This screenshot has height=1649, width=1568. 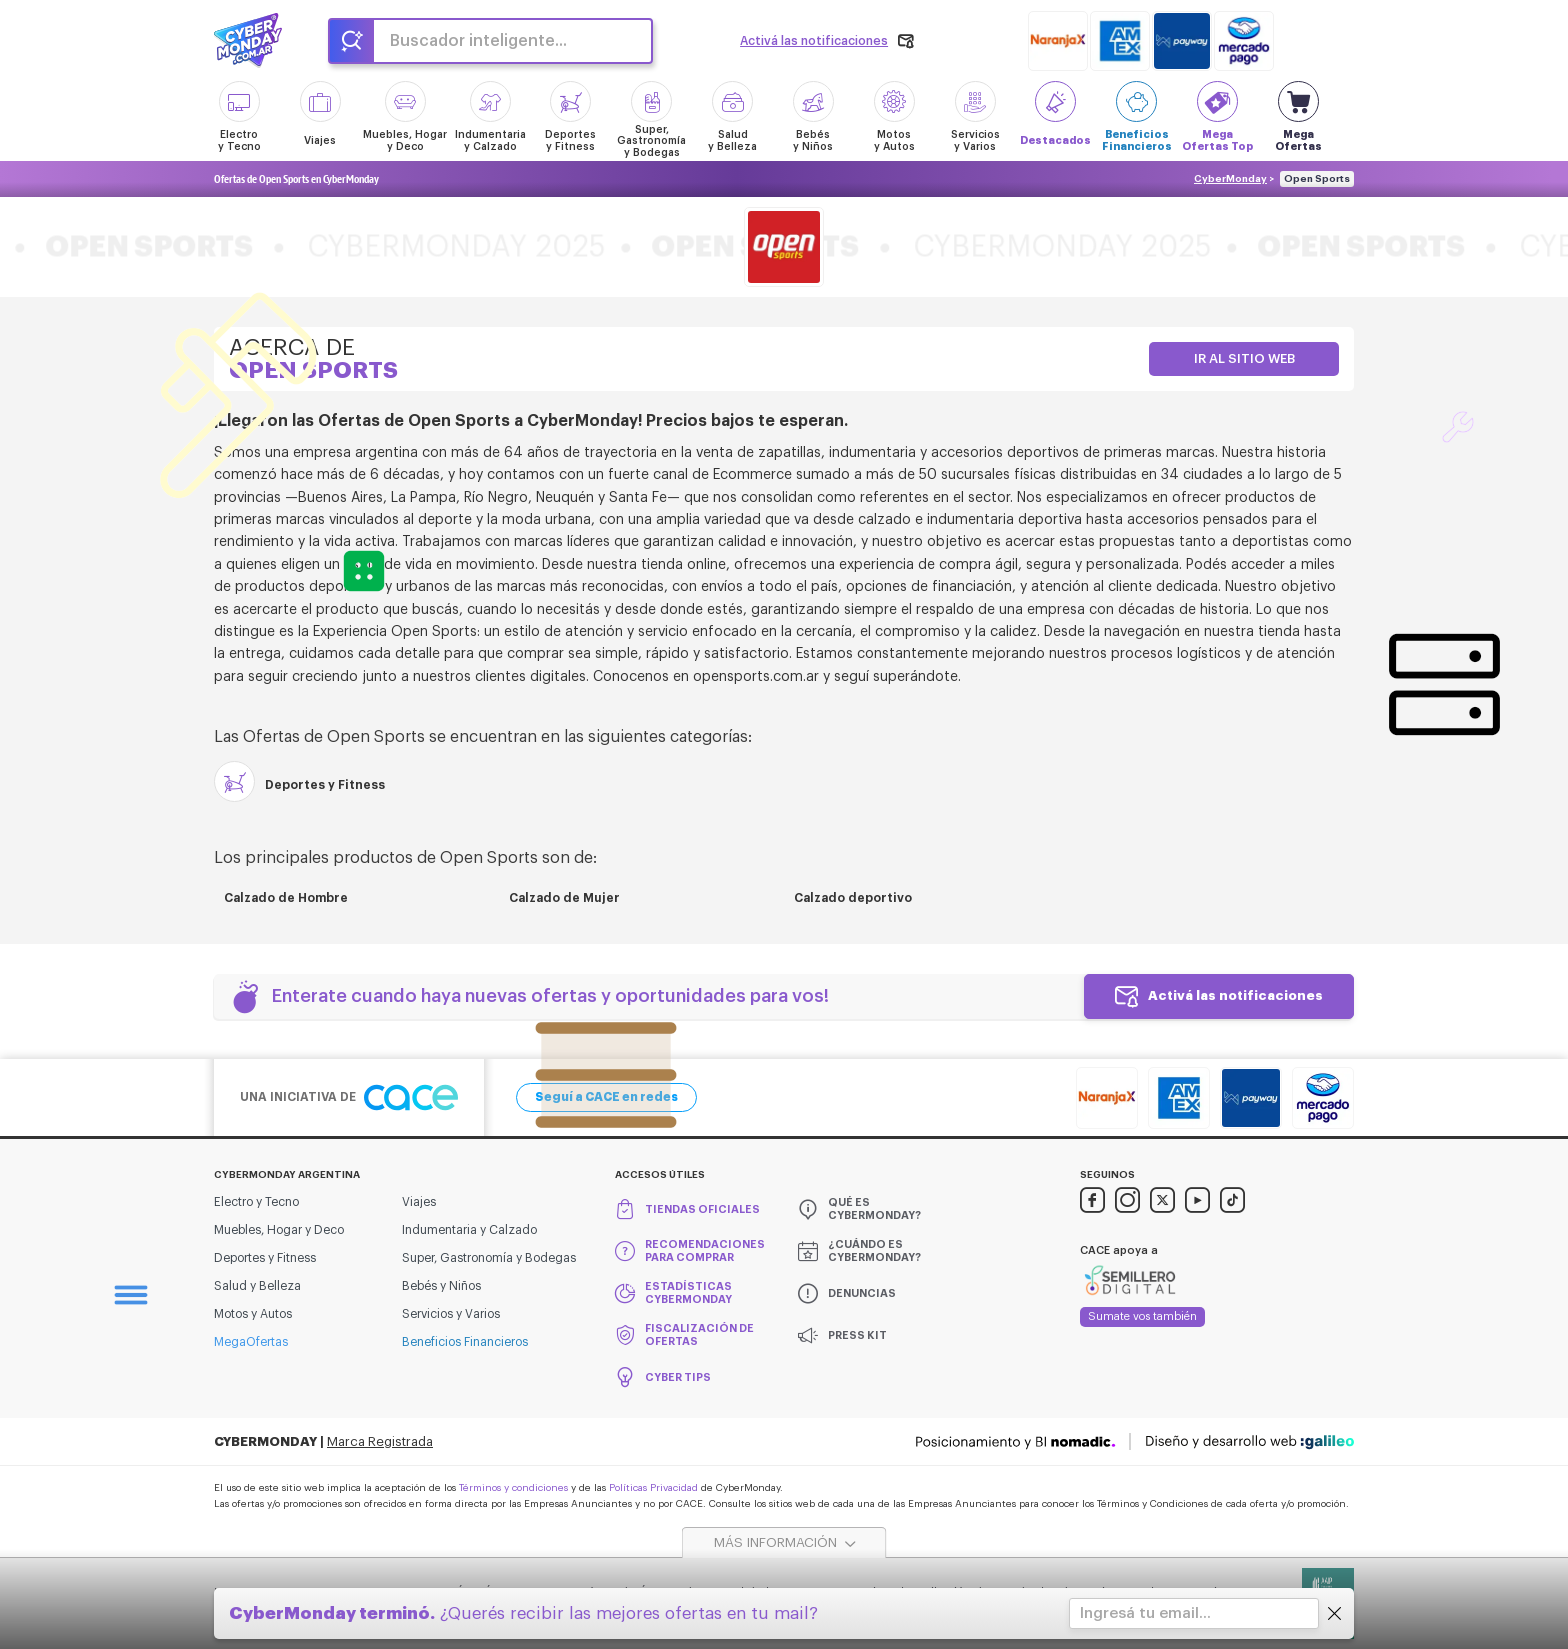 I want to click on view items in list format, so click(x=606, y=1075).